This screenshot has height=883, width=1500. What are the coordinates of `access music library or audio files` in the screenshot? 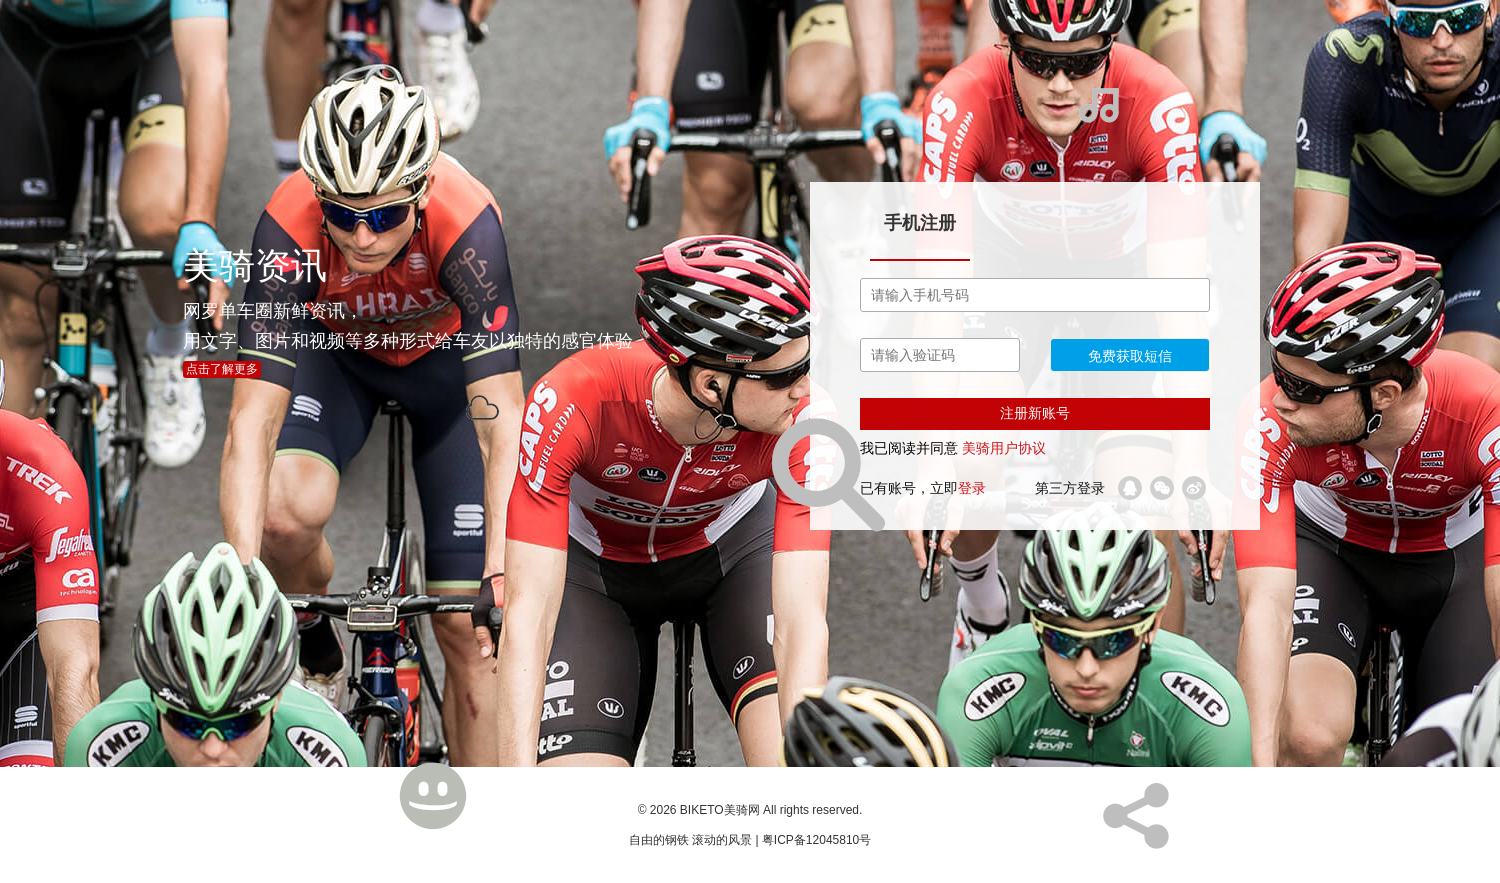 It's located at (1100, 104).